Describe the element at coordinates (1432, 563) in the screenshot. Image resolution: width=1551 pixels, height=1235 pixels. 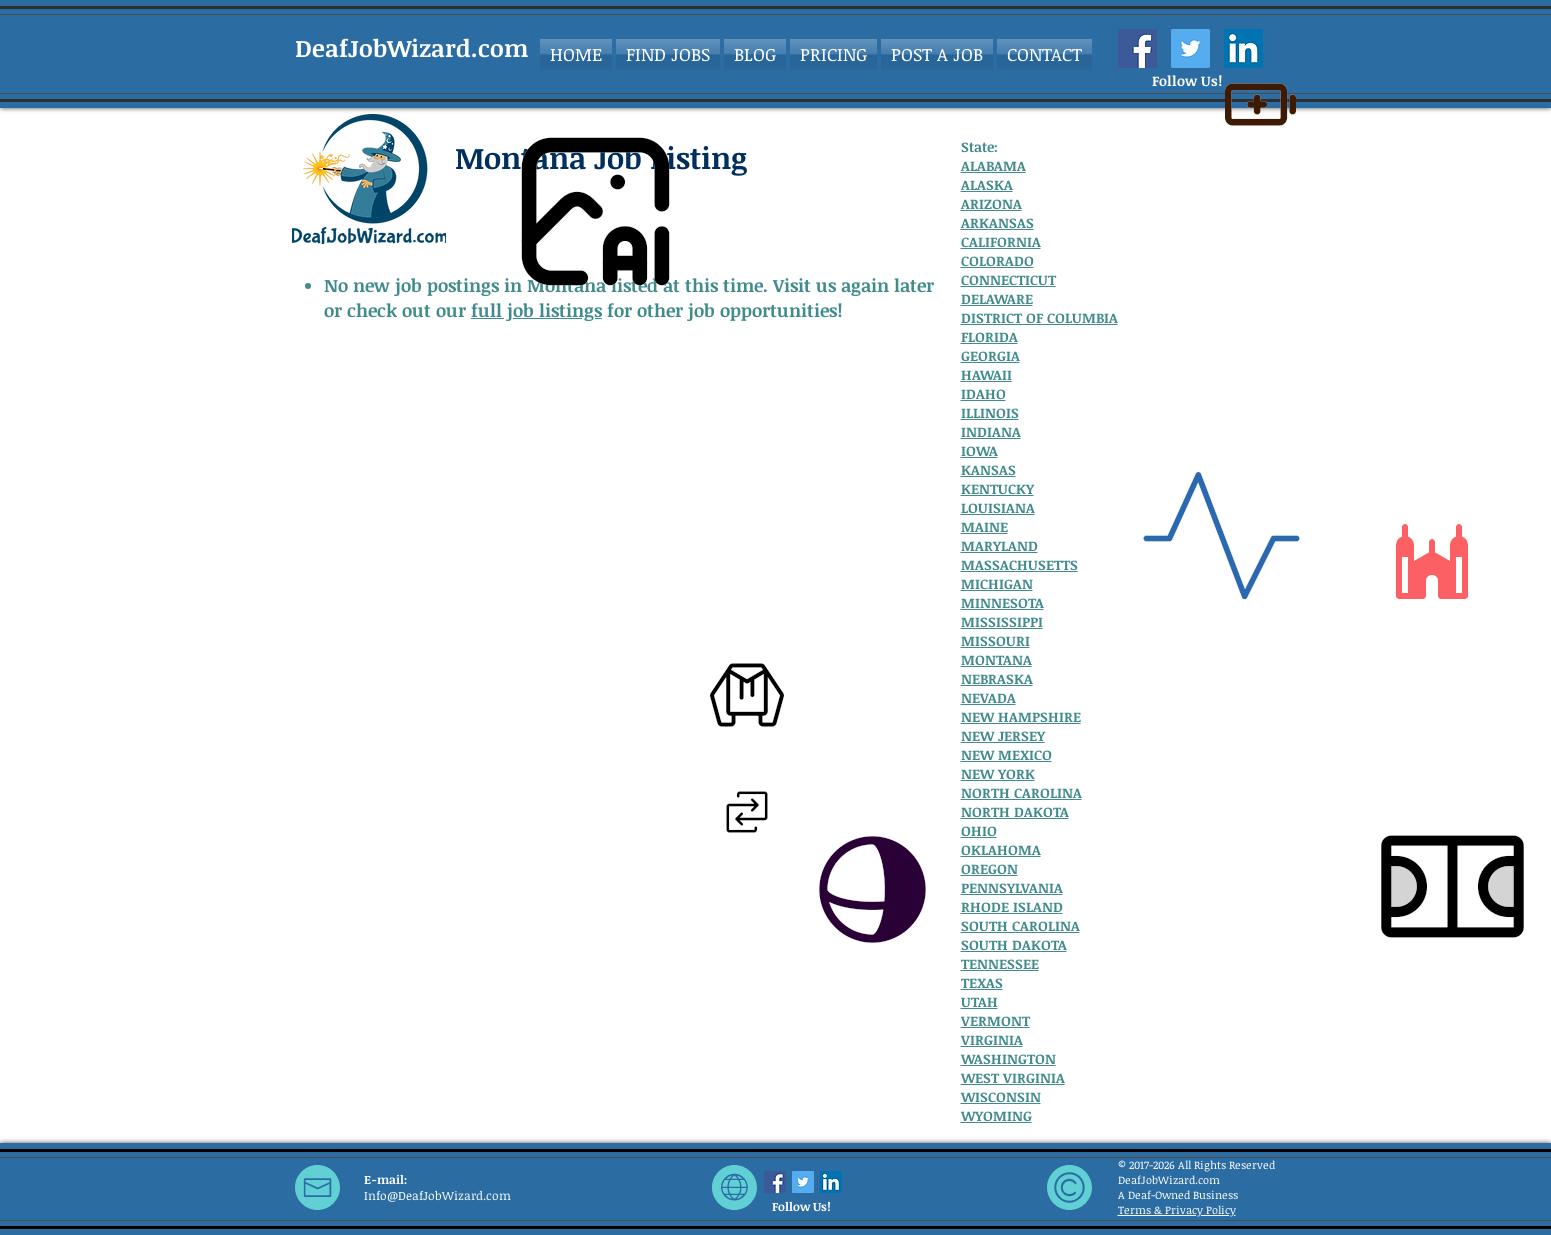
I see `find nearby synagogues` at that location.